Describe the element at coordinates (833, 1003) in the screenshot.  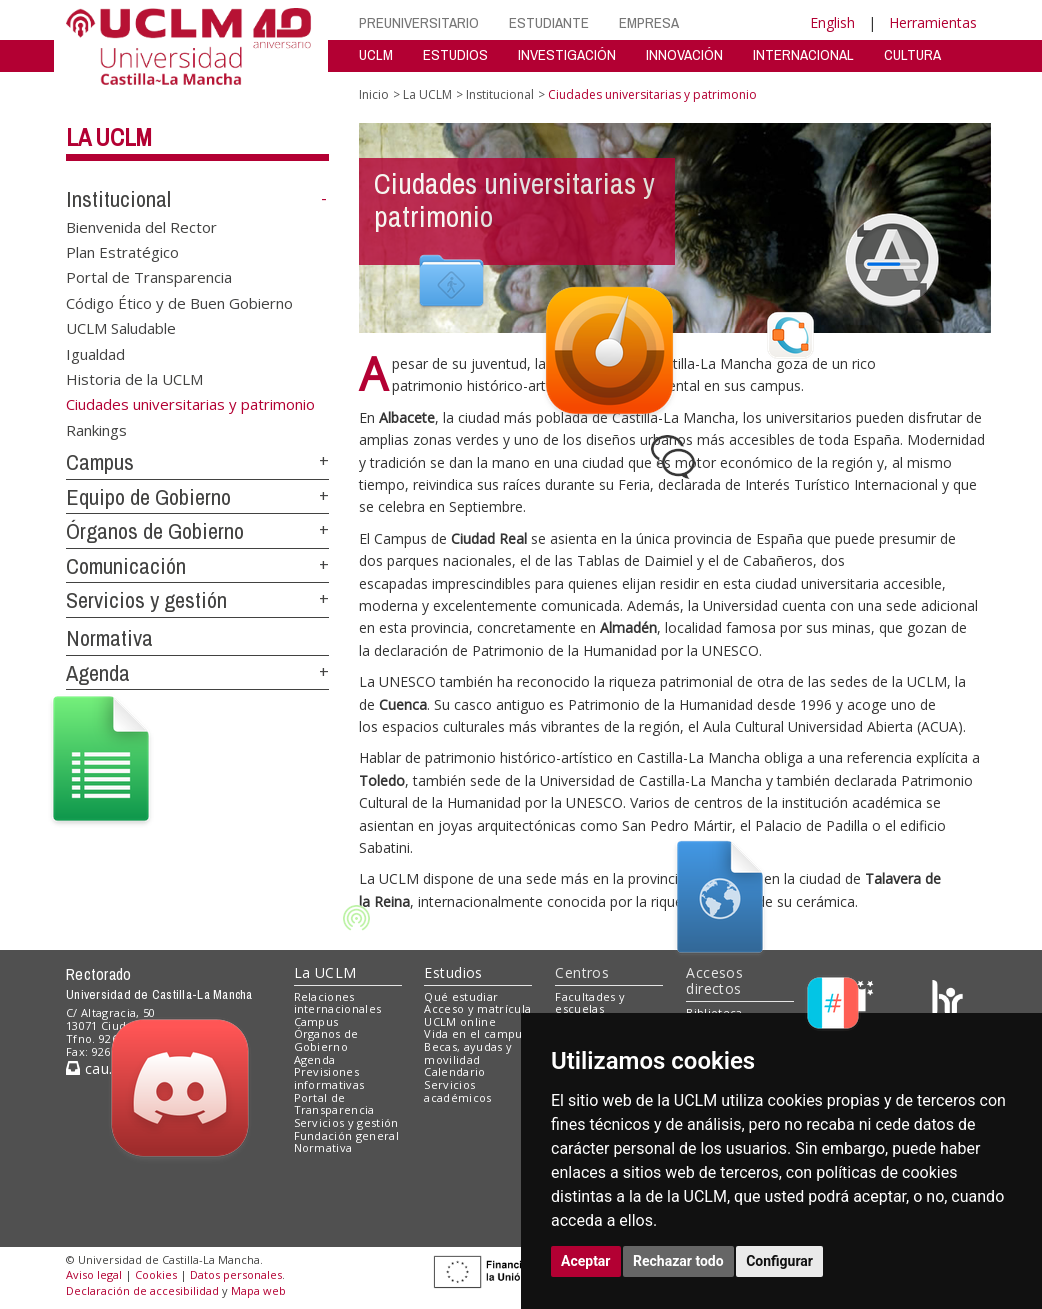
I see `launch ryujinx nintendo switch emulator` at that location.